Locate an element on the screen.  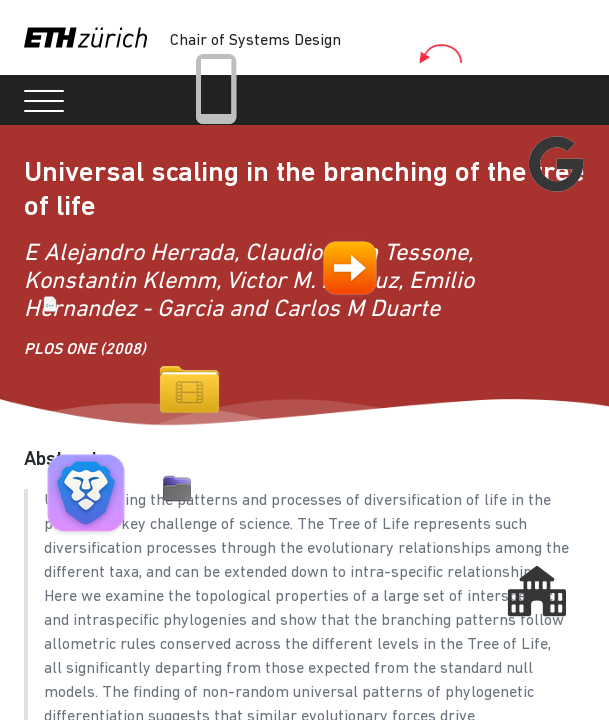
a C++ source code file is located at coordinates (50, 304).